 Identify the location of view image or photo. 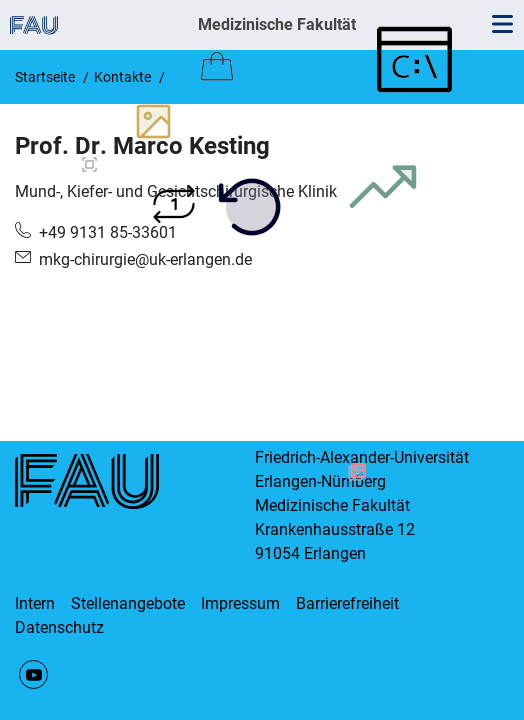
(153, 121).